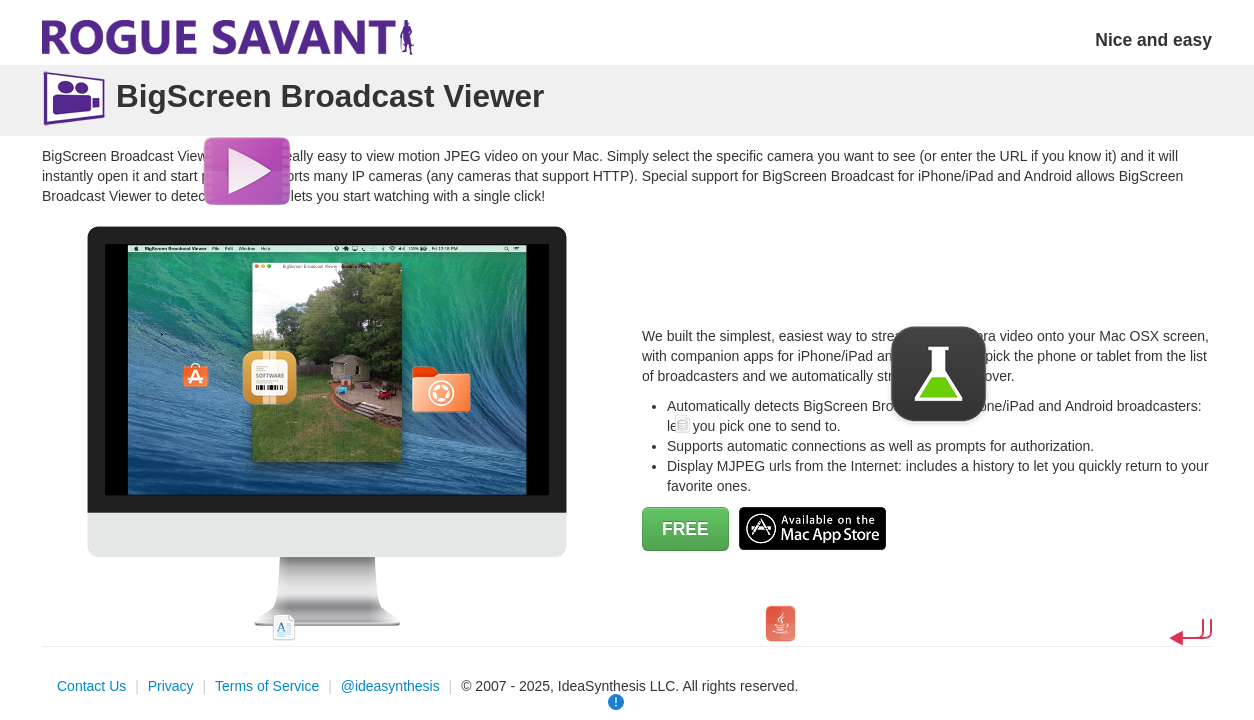  I want to click on a software installation package file, so click(269, 378).